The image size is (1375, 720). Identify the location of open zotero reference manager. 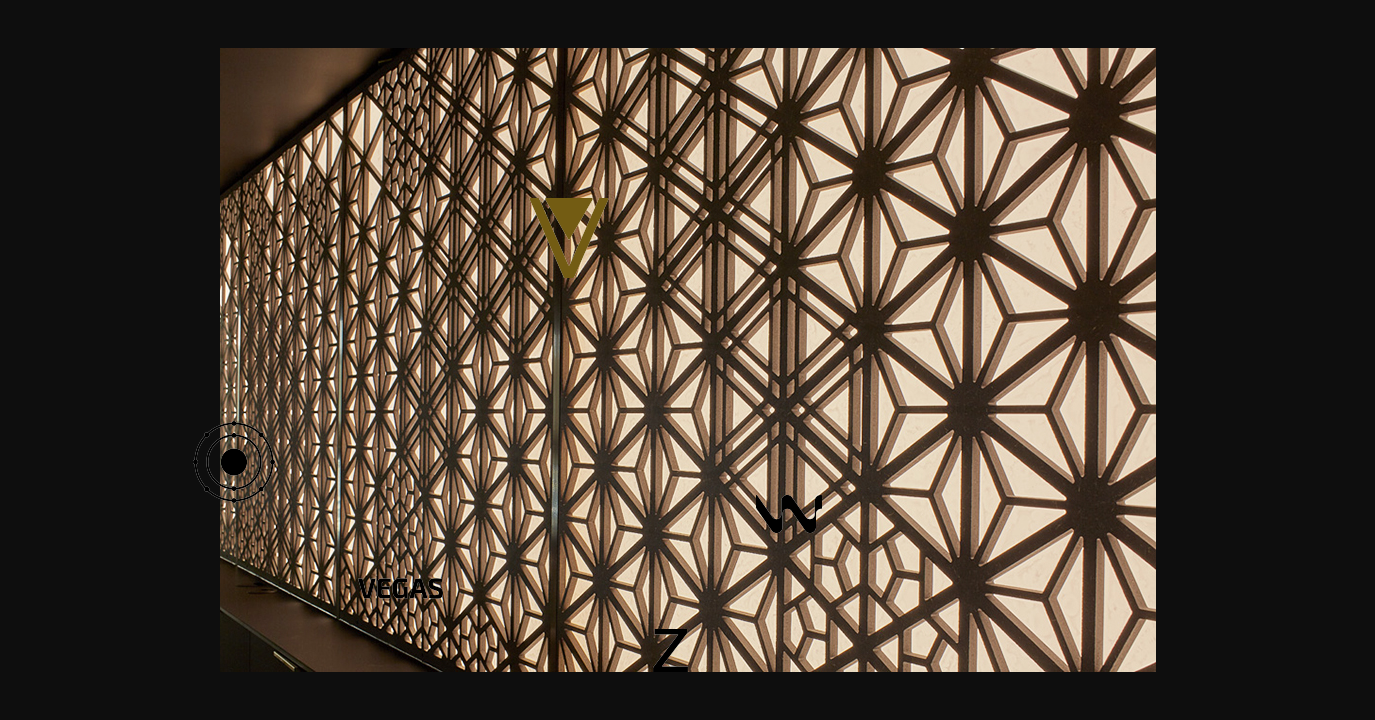
(670, 650).